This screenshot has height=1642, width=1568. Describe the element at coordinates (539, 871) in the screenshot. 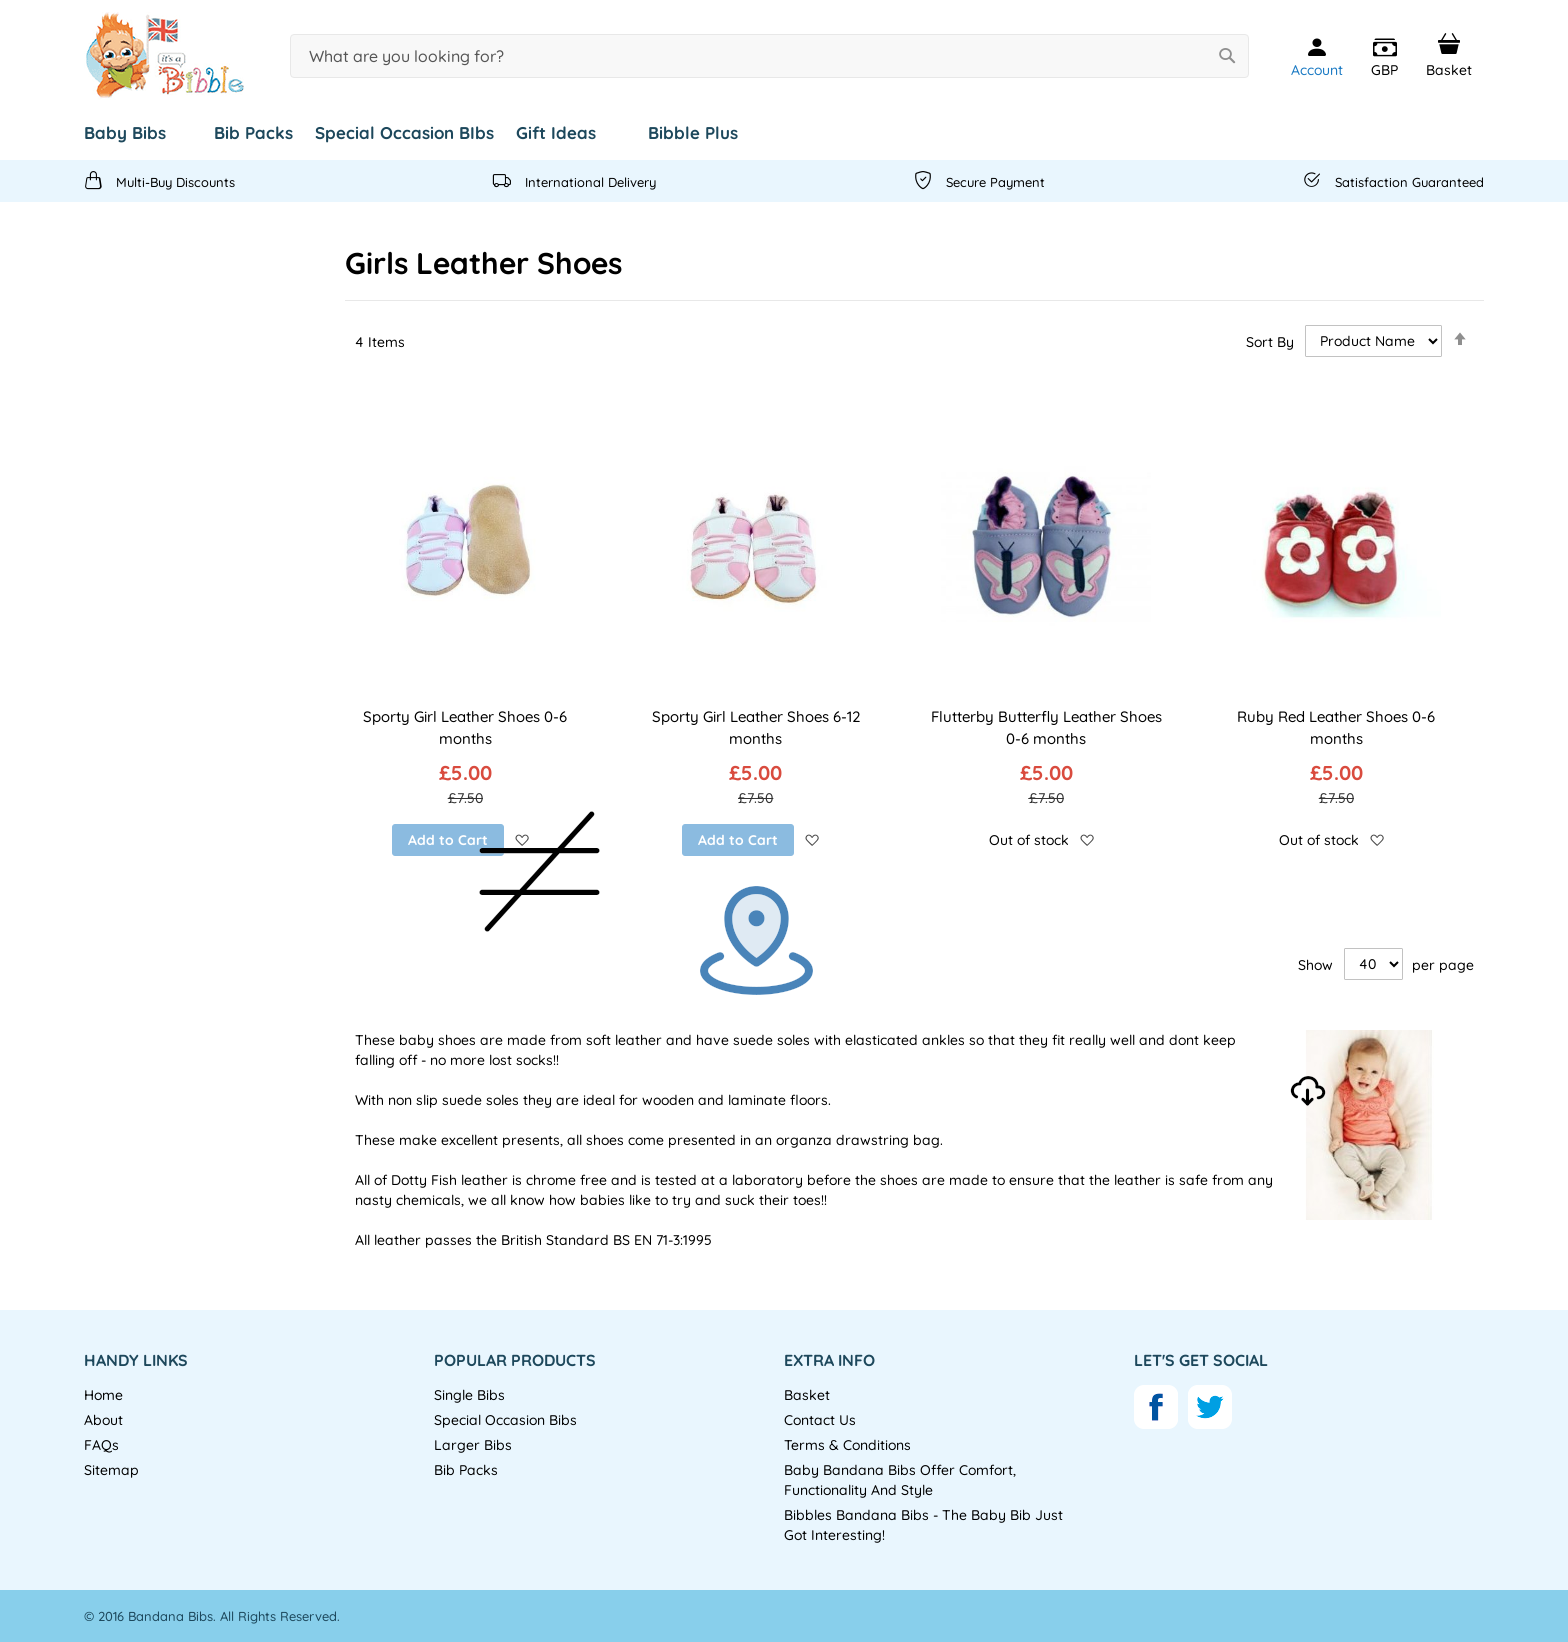

I see `indicates values are not equal or mismatched` at that location.